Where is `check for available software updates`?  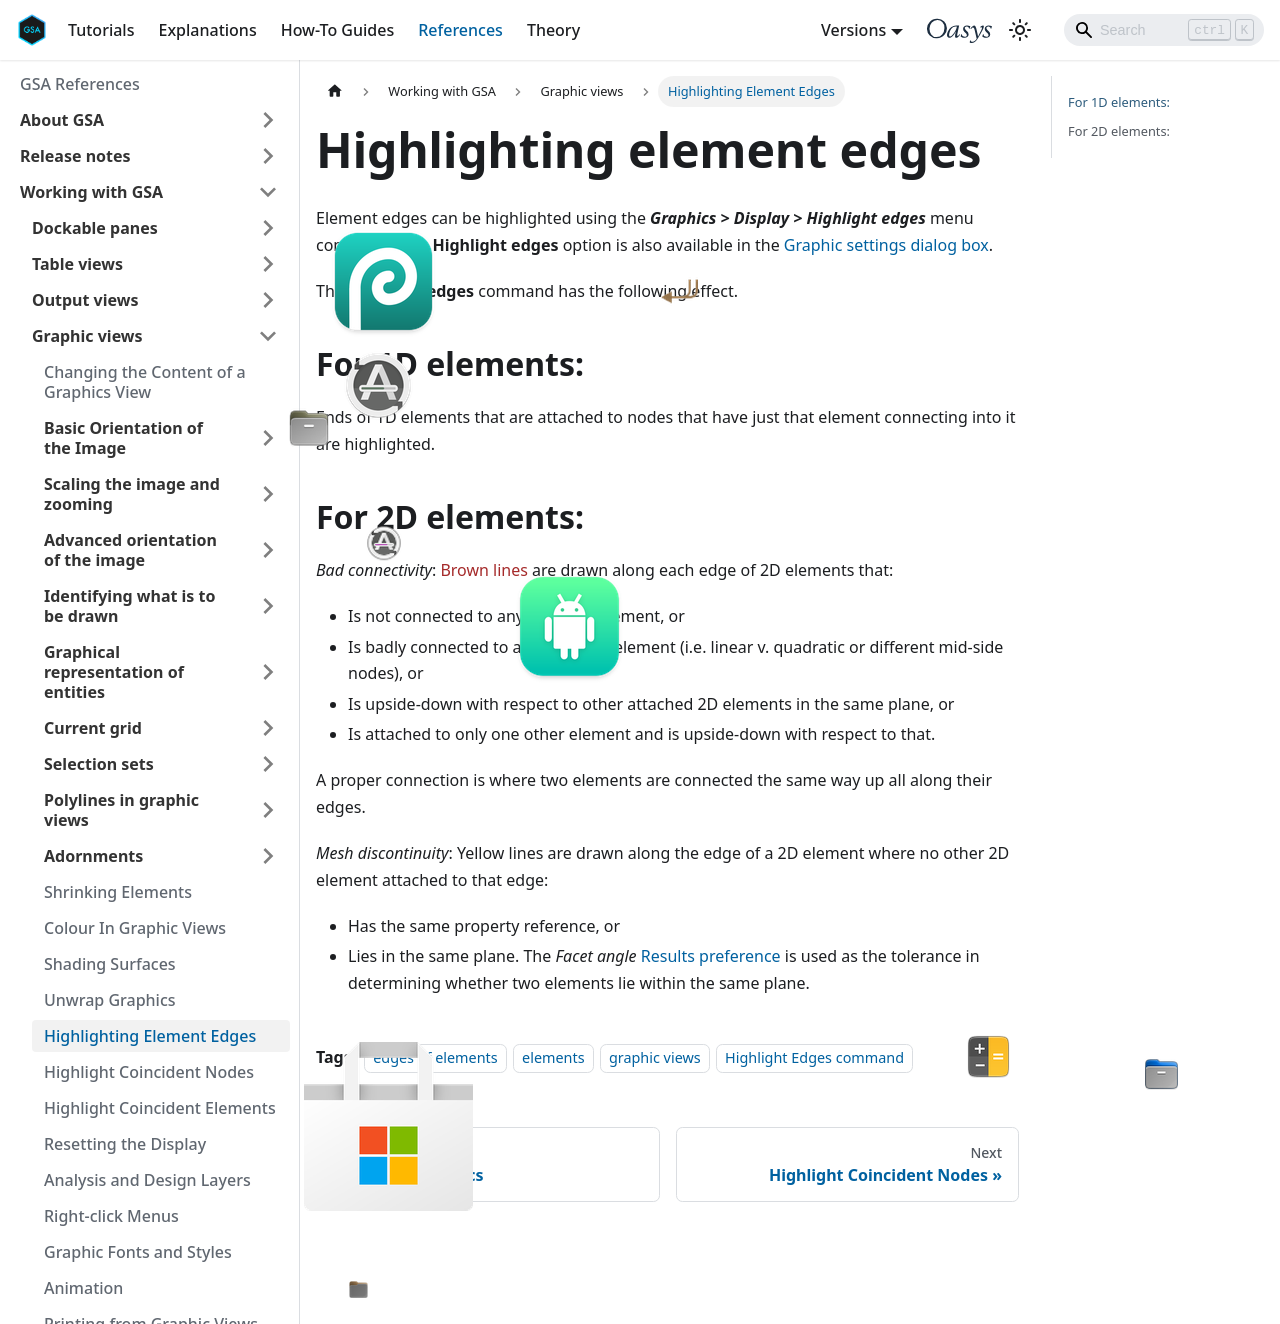
check for available software updates is located at coordinates (384, 543).